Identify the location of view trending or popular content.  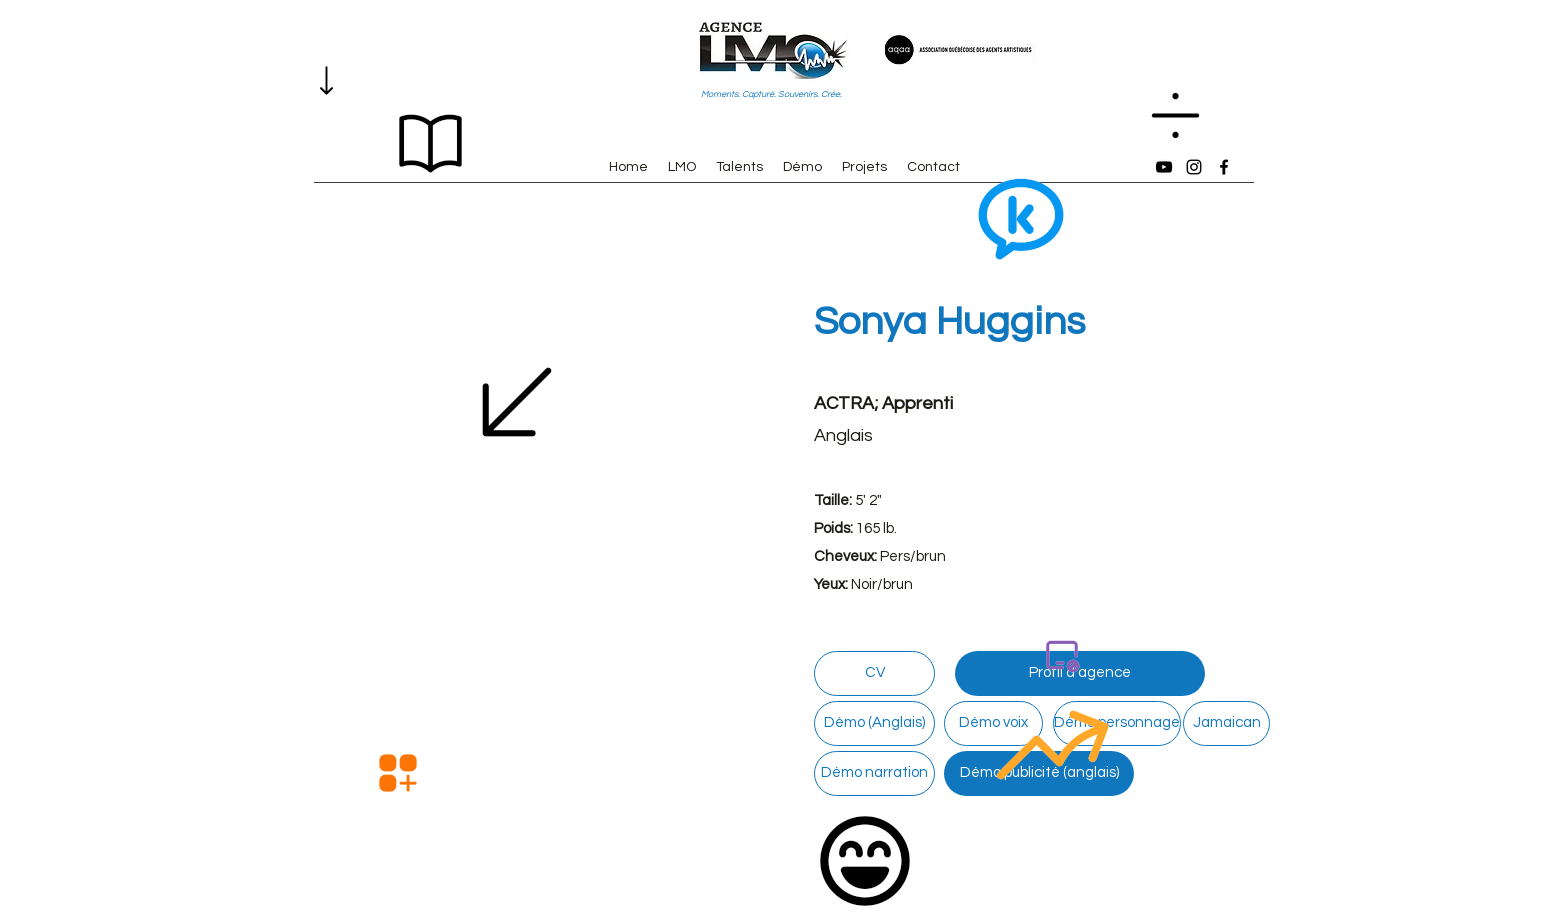
(1052, 743).